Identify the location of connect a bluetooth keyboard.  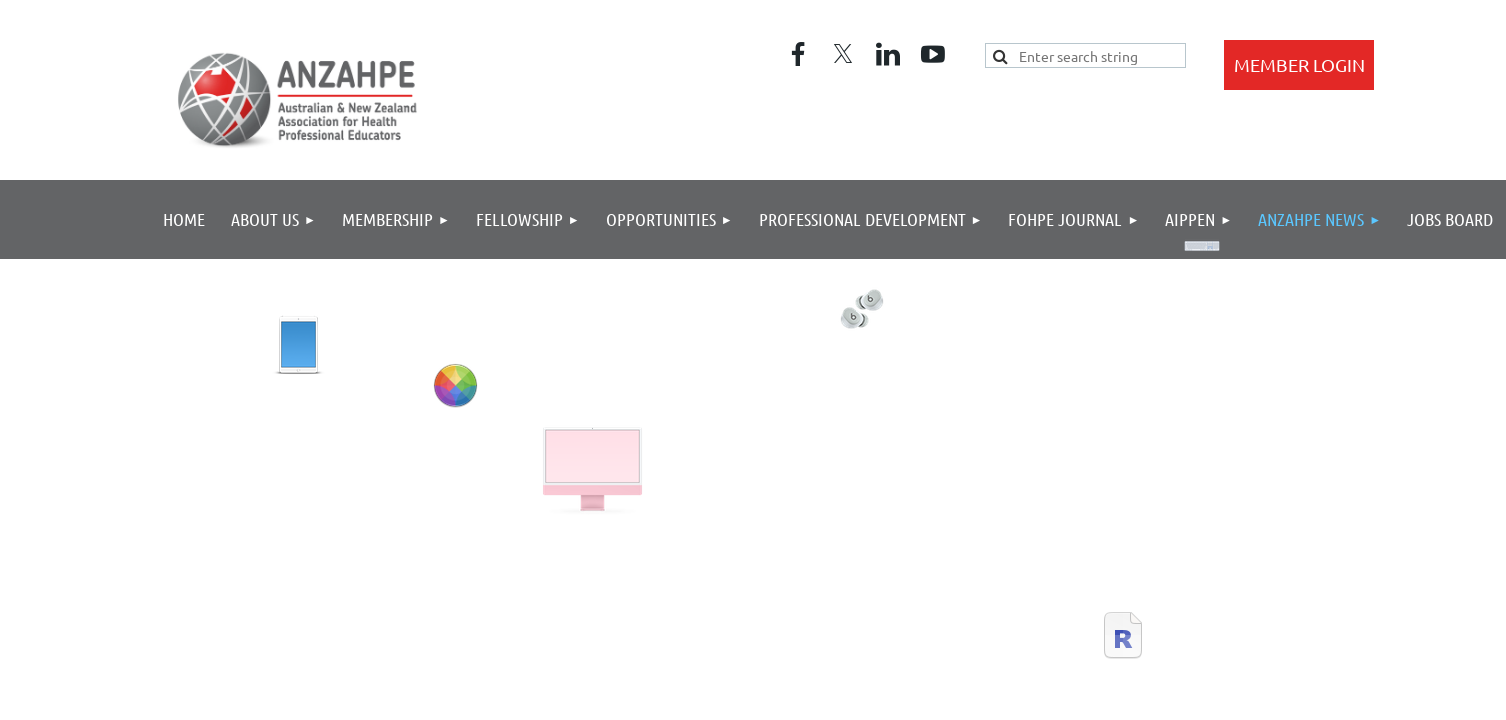
(1202, 246).